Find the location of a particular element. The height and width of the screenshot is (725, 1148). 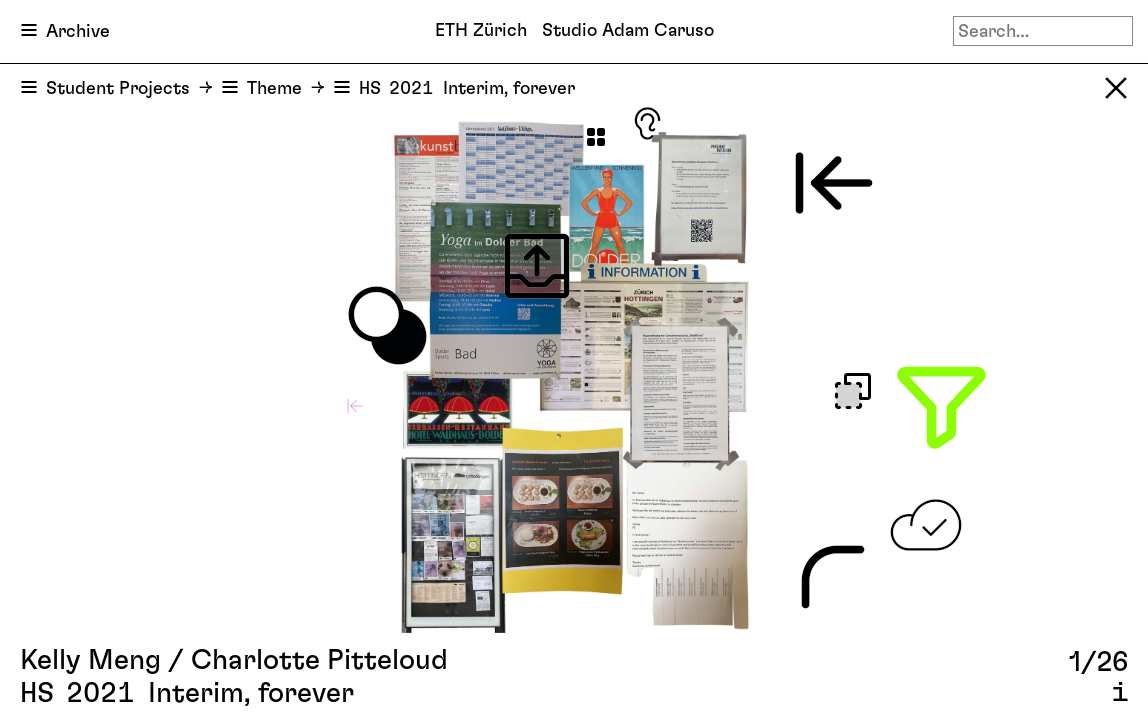

navigate to the beginning of content is located at coordinates (834, 183).